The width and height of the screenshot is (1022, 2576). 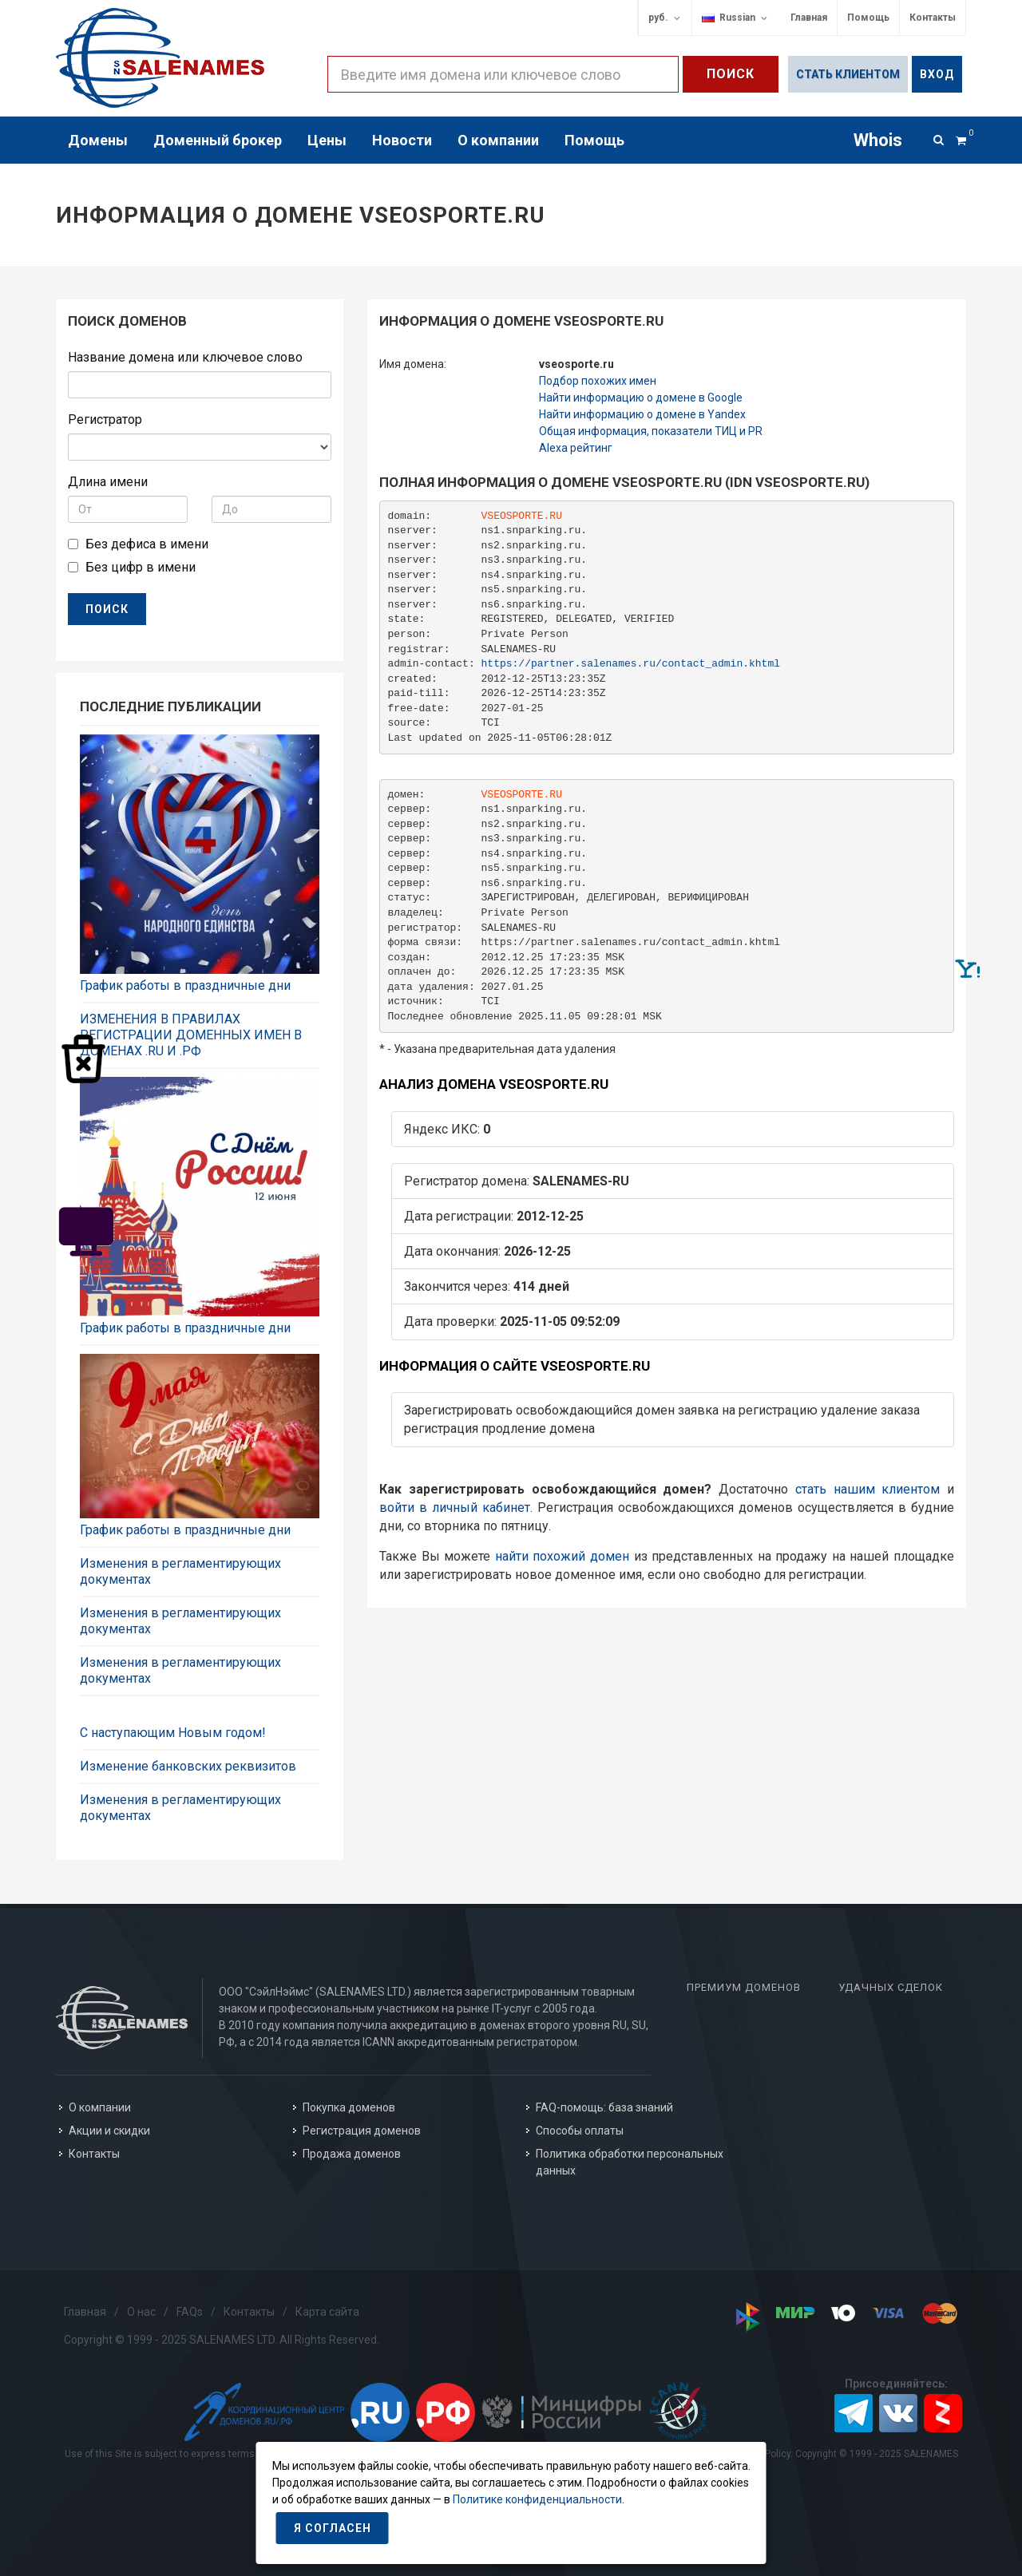 I want to click on link to Yahoo account, so click(x=968, y=968).